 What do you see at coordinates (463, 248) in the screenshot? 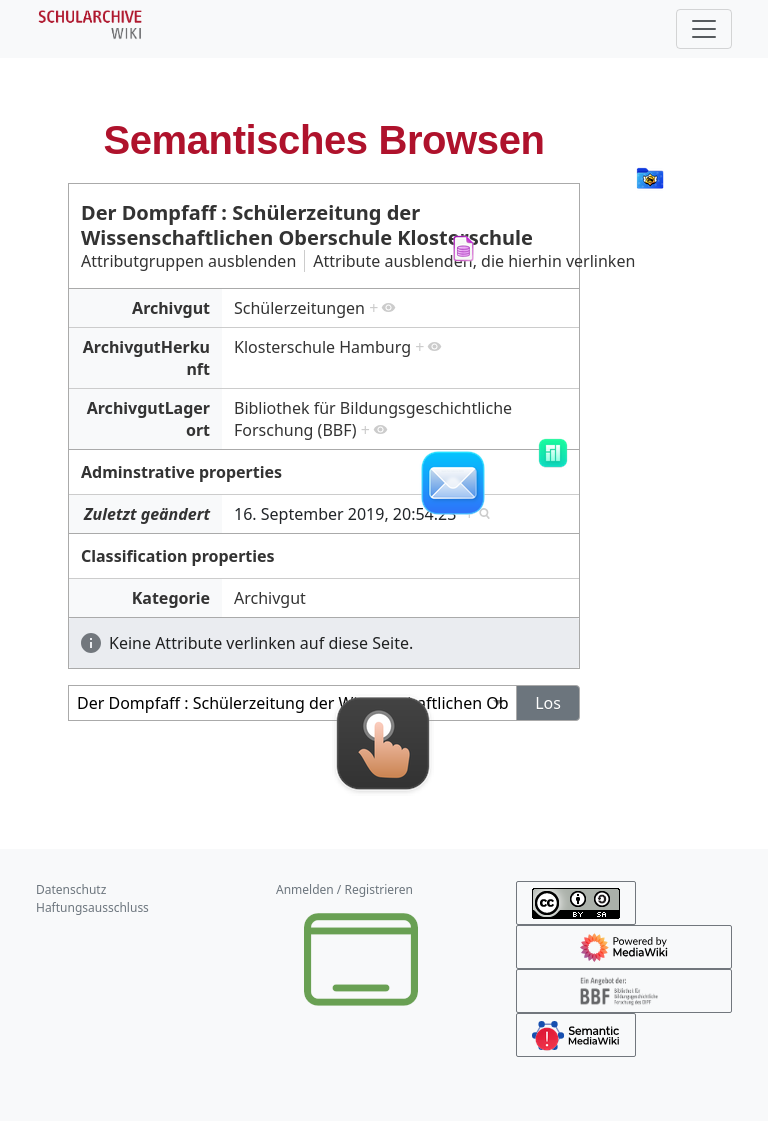
I see `libreoffice base database file` at bounding box center [463, 248].